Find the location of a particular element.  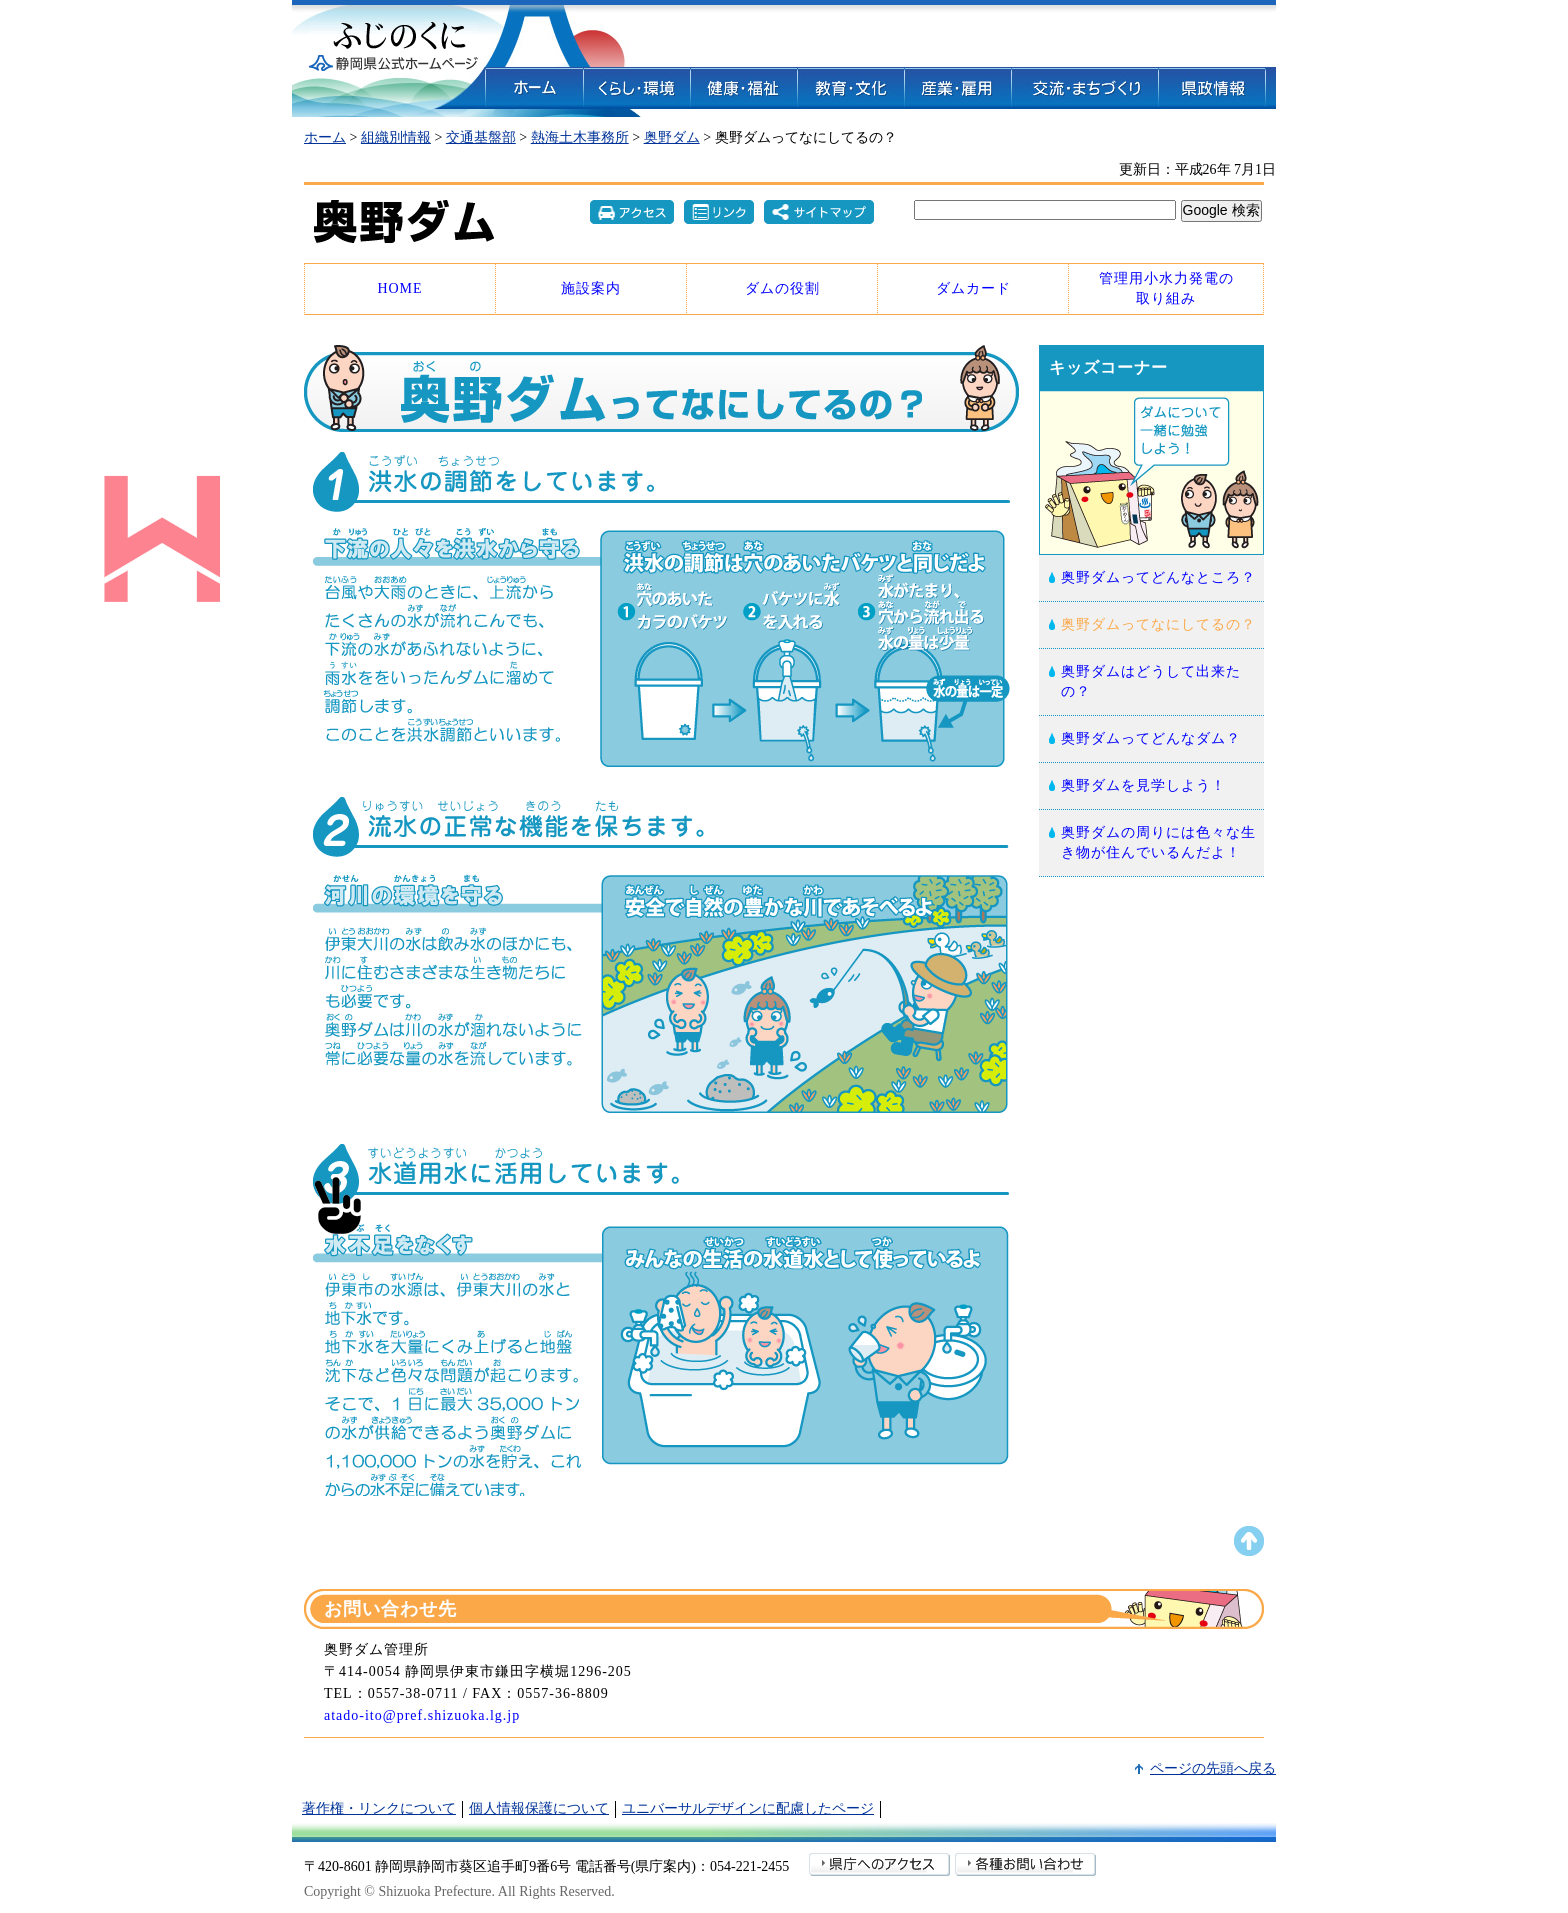

peace sign or victory gesture emoji is located at coordinates (339, 1205).